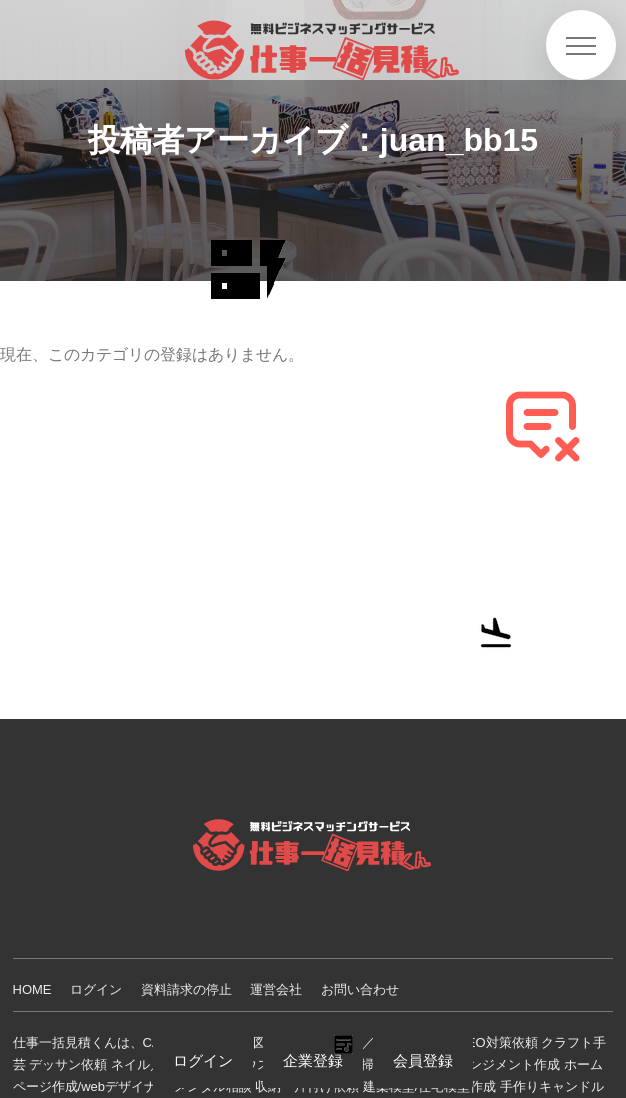 This screenshot has height=1098, width=626. Describe the element at coordinates (248, 269) in the screenshot. I see `access dynamic form builder` at that location.